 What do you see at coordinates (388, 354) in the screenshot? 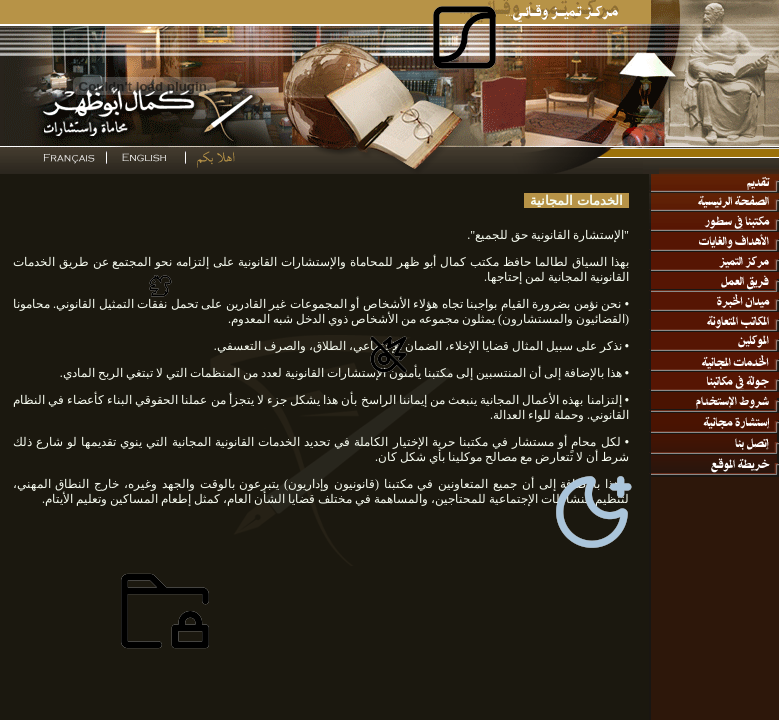
I see `disable meteor or impact effects` at bounding box center [388, 354].